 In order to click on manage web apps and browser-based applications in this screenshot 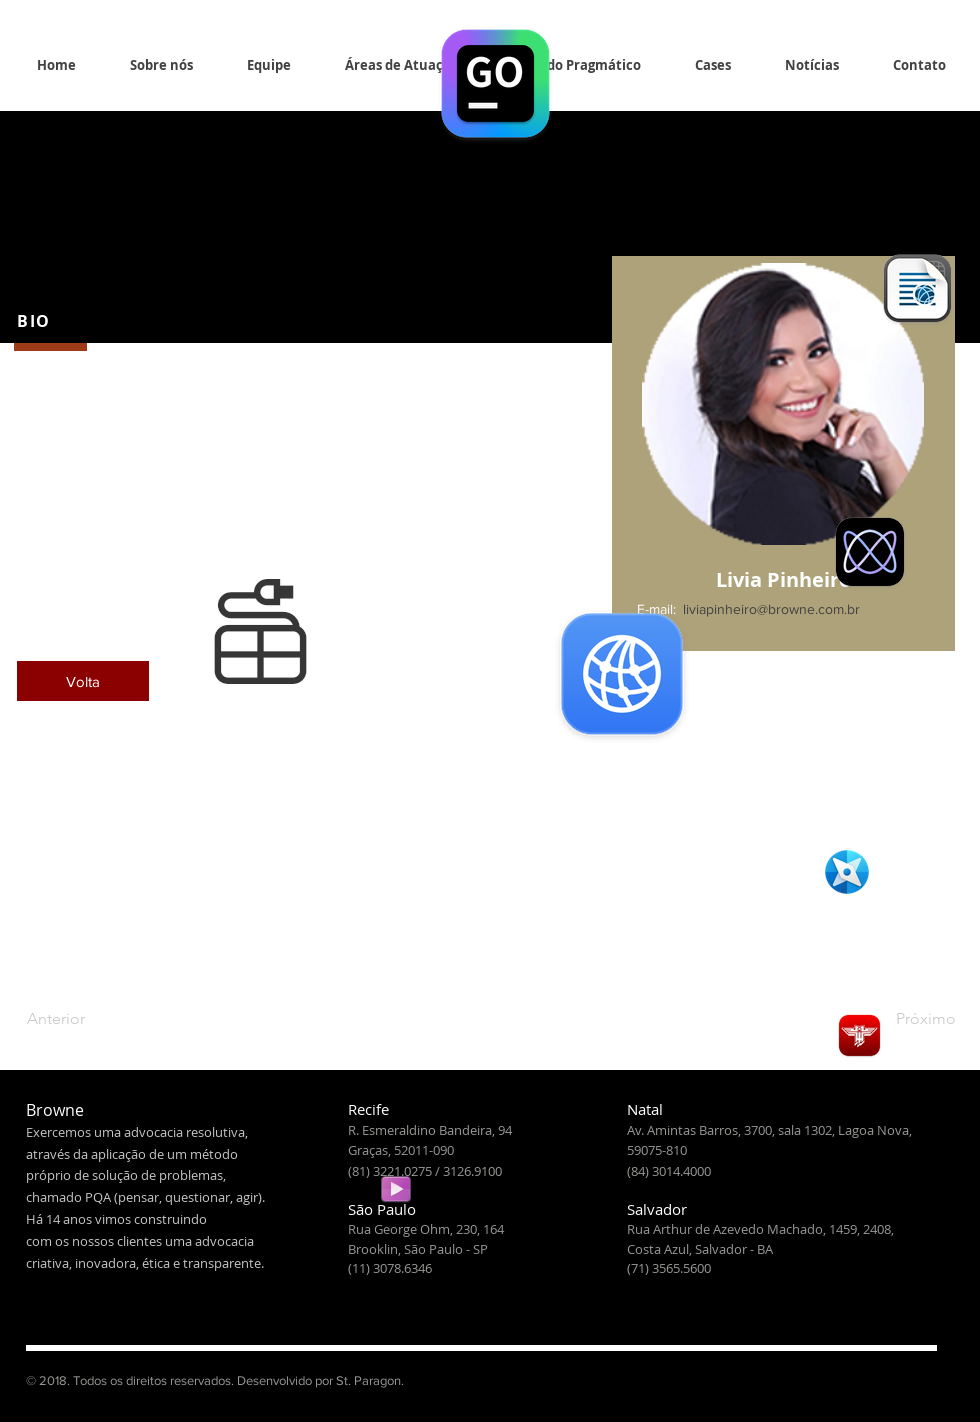, I will do `click(622, 676)`.